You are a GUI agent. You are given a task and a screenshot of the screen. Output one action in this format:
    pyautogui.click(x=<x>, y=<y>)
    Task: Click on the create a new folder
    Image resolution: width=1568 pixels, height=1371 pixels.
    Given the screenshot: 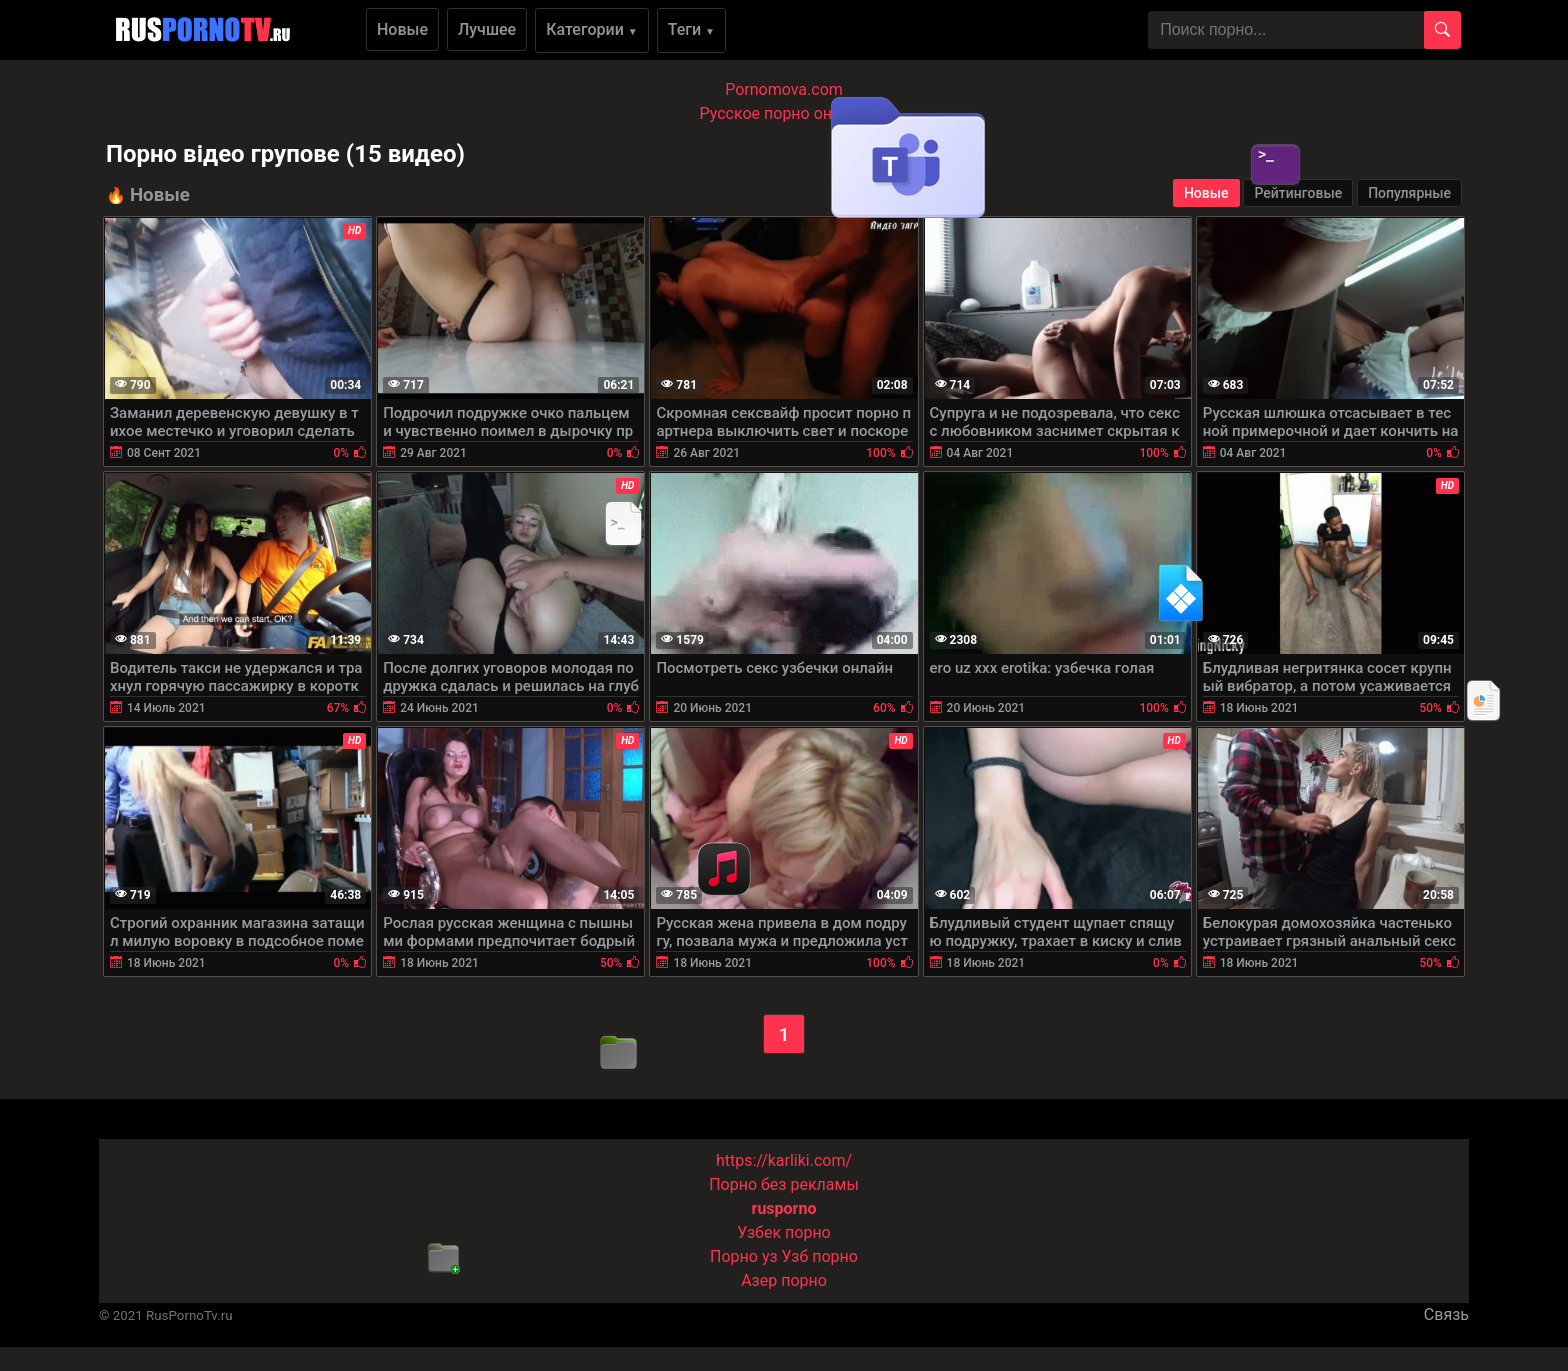 What is the action you would take?
    pyautogui.click(x=443, y=1257)
    